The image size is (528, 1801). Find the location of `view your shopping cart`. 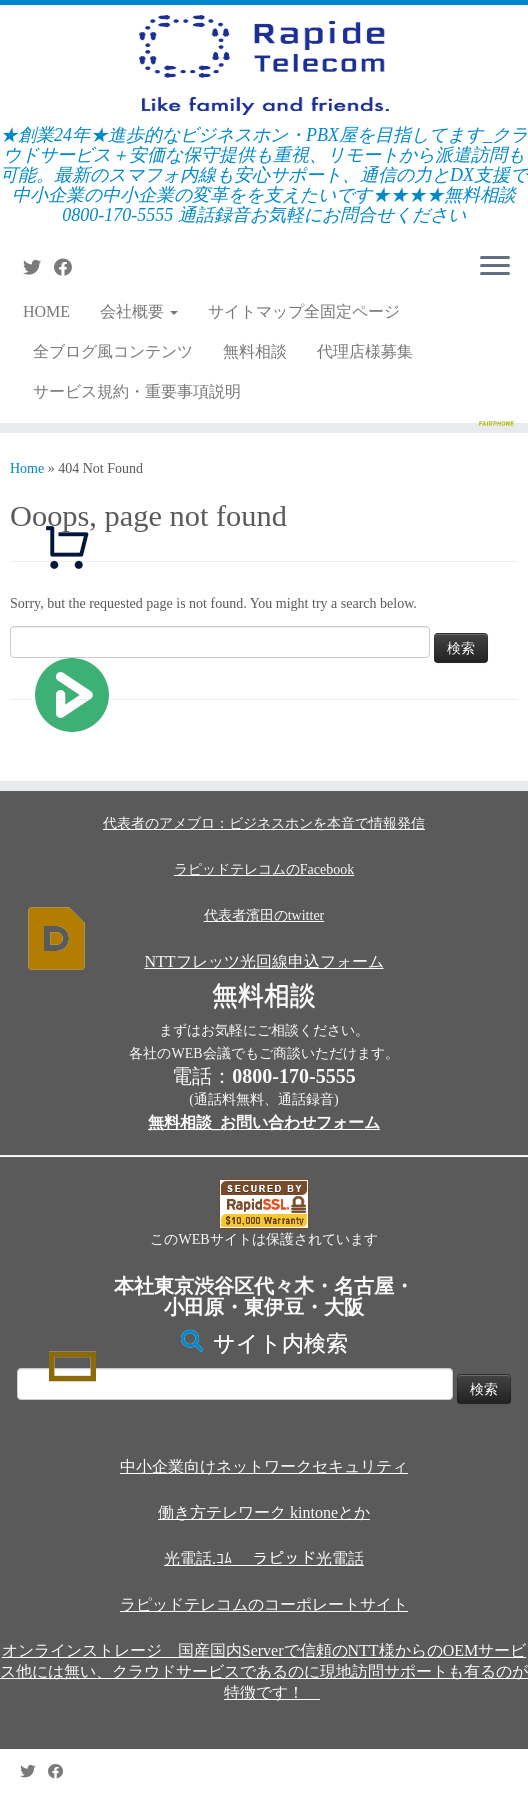

view your shopping cart is located at coordinates (66, 546).